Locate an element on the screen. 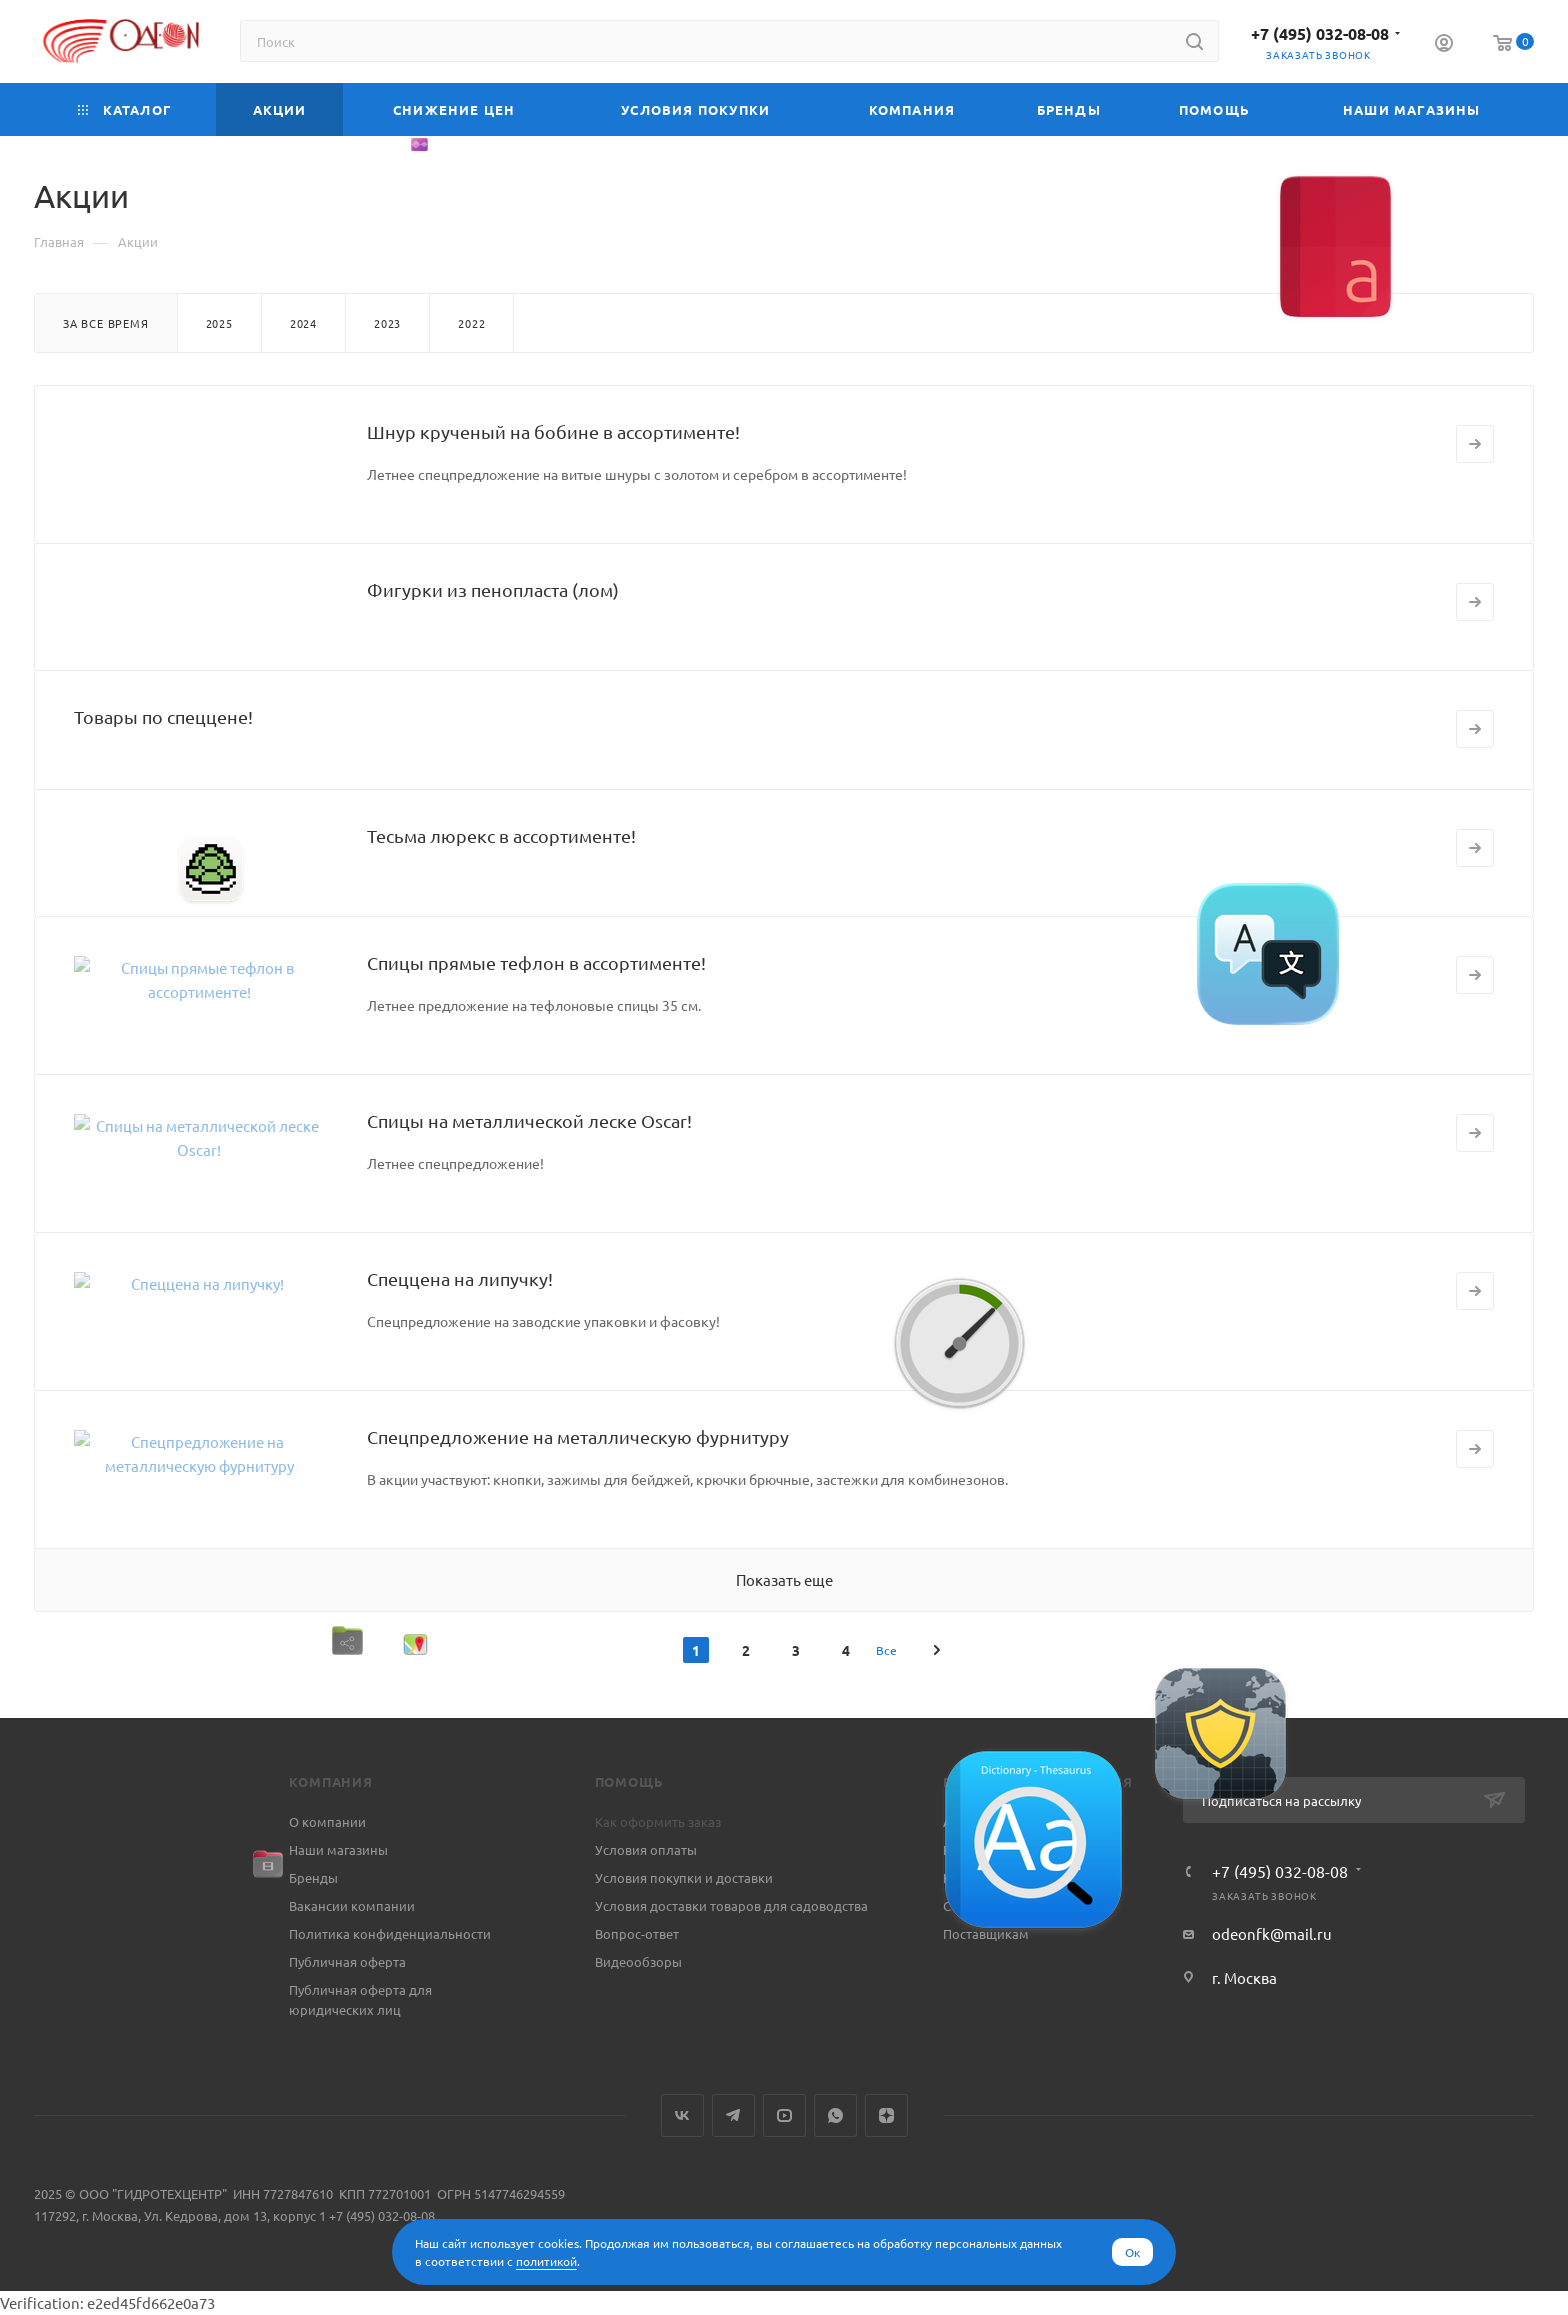 The width and height of the screenshot is (1568, 2315). open your public shared folder is located at coordinates (347, 1640).